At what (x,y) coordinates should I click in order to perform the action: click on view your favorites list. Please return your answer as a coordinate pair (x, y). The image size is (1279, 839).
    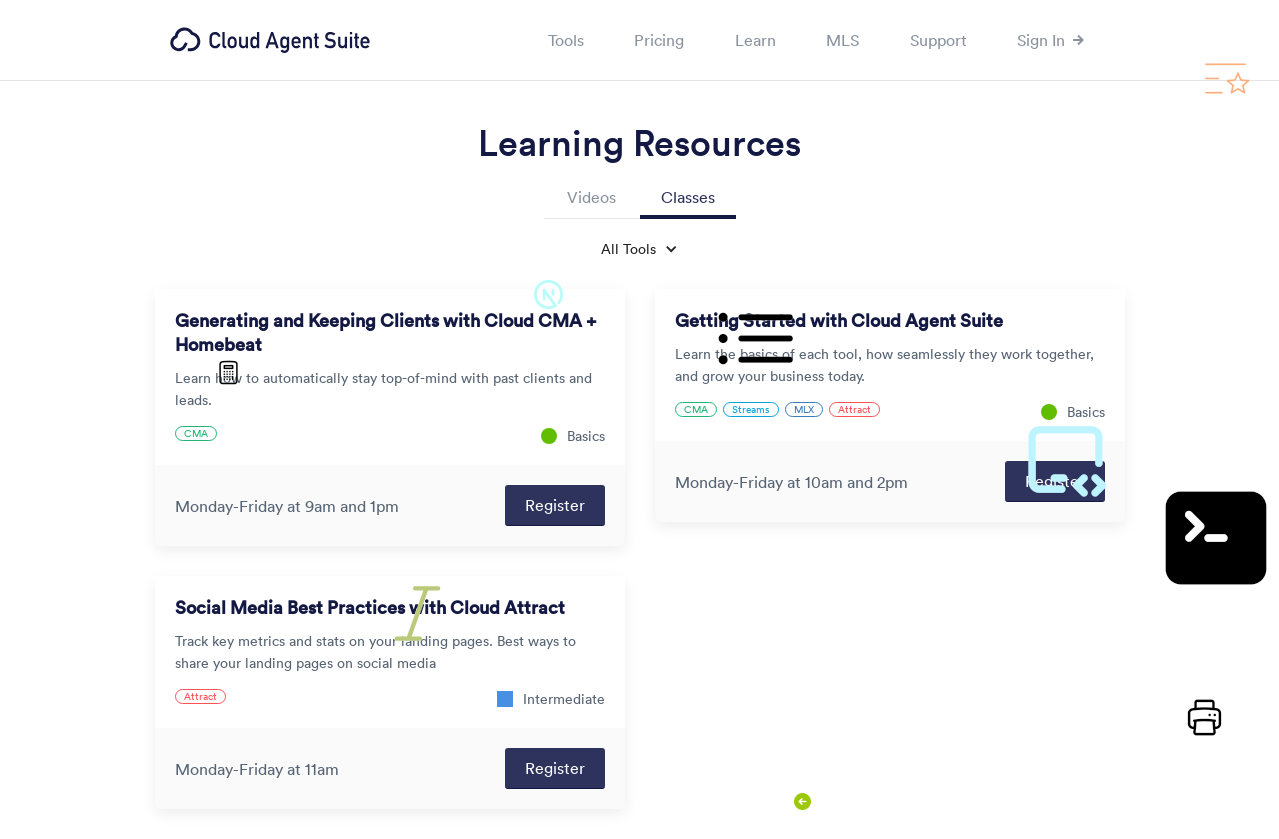
    Looking at the image, I should click on (1225, 78).